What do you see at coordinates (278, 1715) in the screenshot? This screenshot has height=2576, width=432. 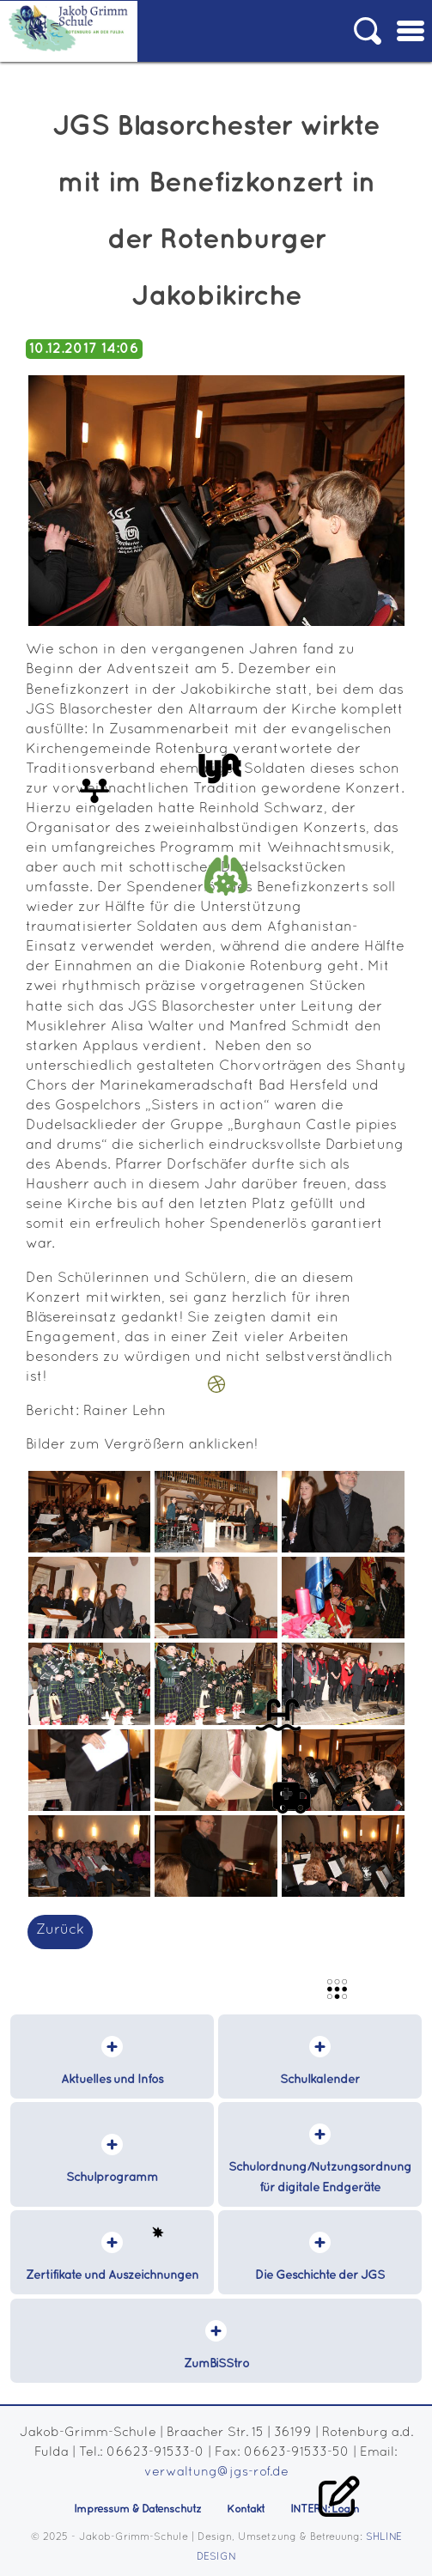 I see `indicates swimming pool amenity available` at bounding box center [278, 1715].